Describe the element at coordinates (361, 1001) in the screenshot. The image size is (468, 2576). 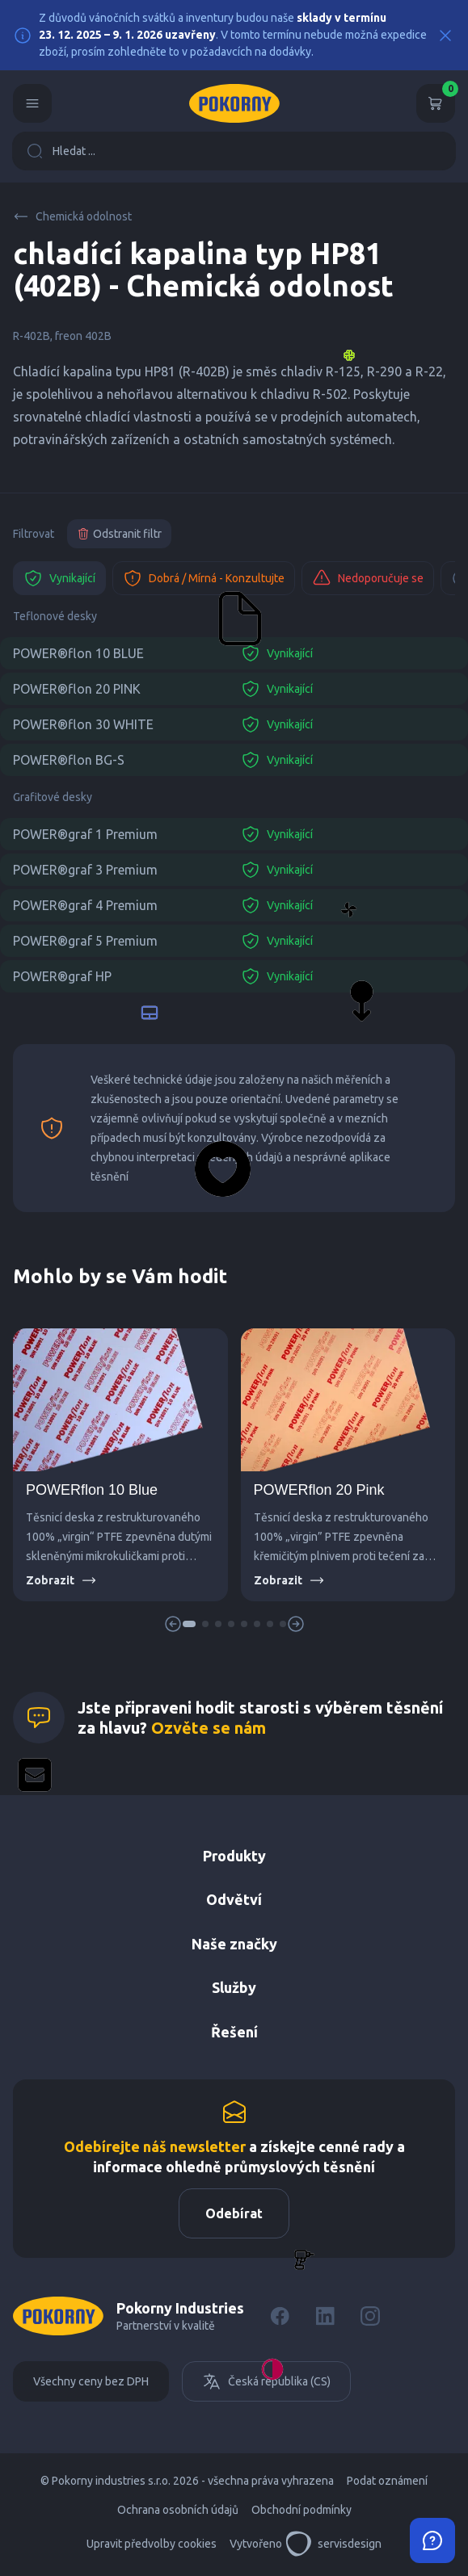
I see `swipe down to refresh or load content` at that location.